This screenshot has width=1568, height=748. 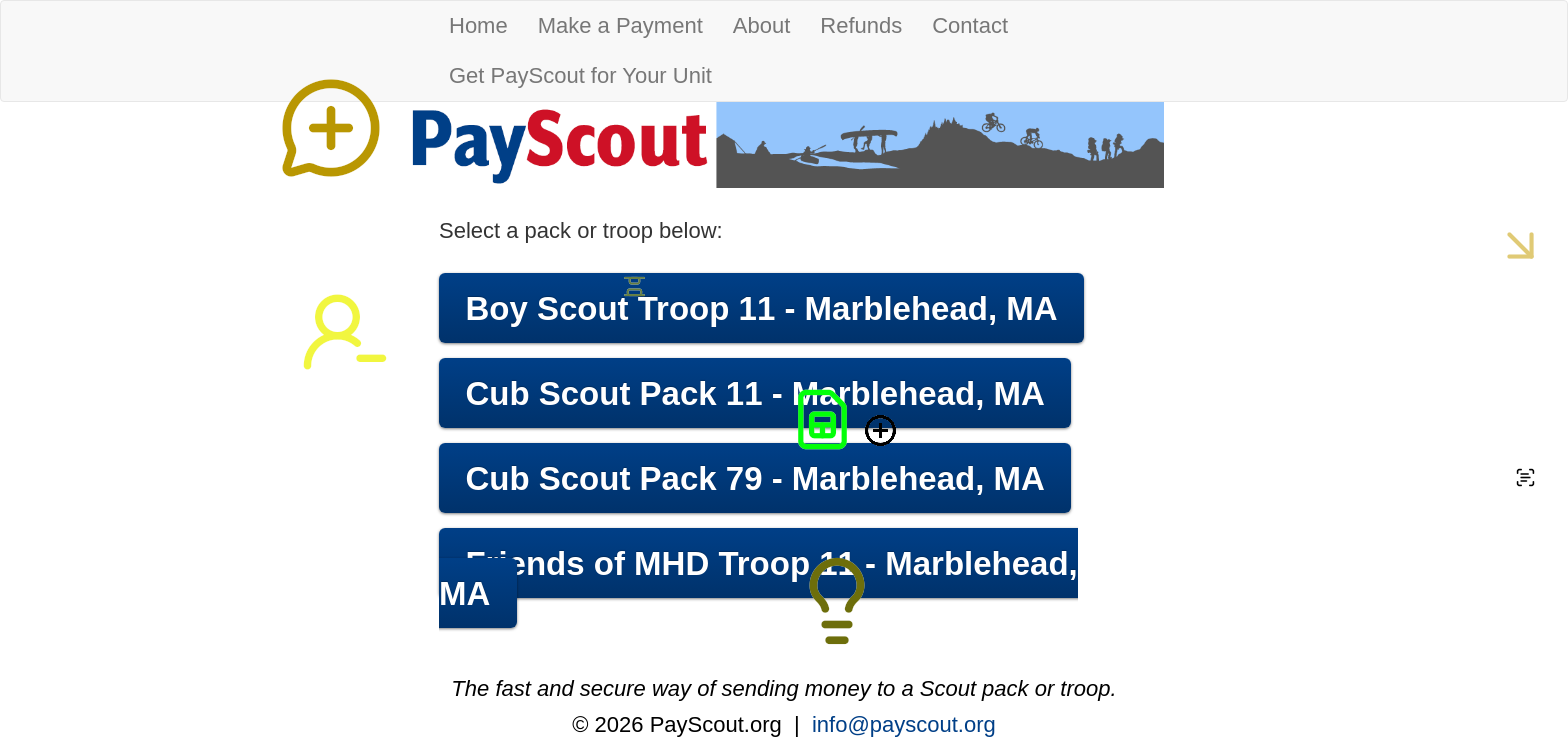 What do you see at coordinates (331, 128) in the screenshot?
I see `start a new conversation` at bounding box center [331, 128].